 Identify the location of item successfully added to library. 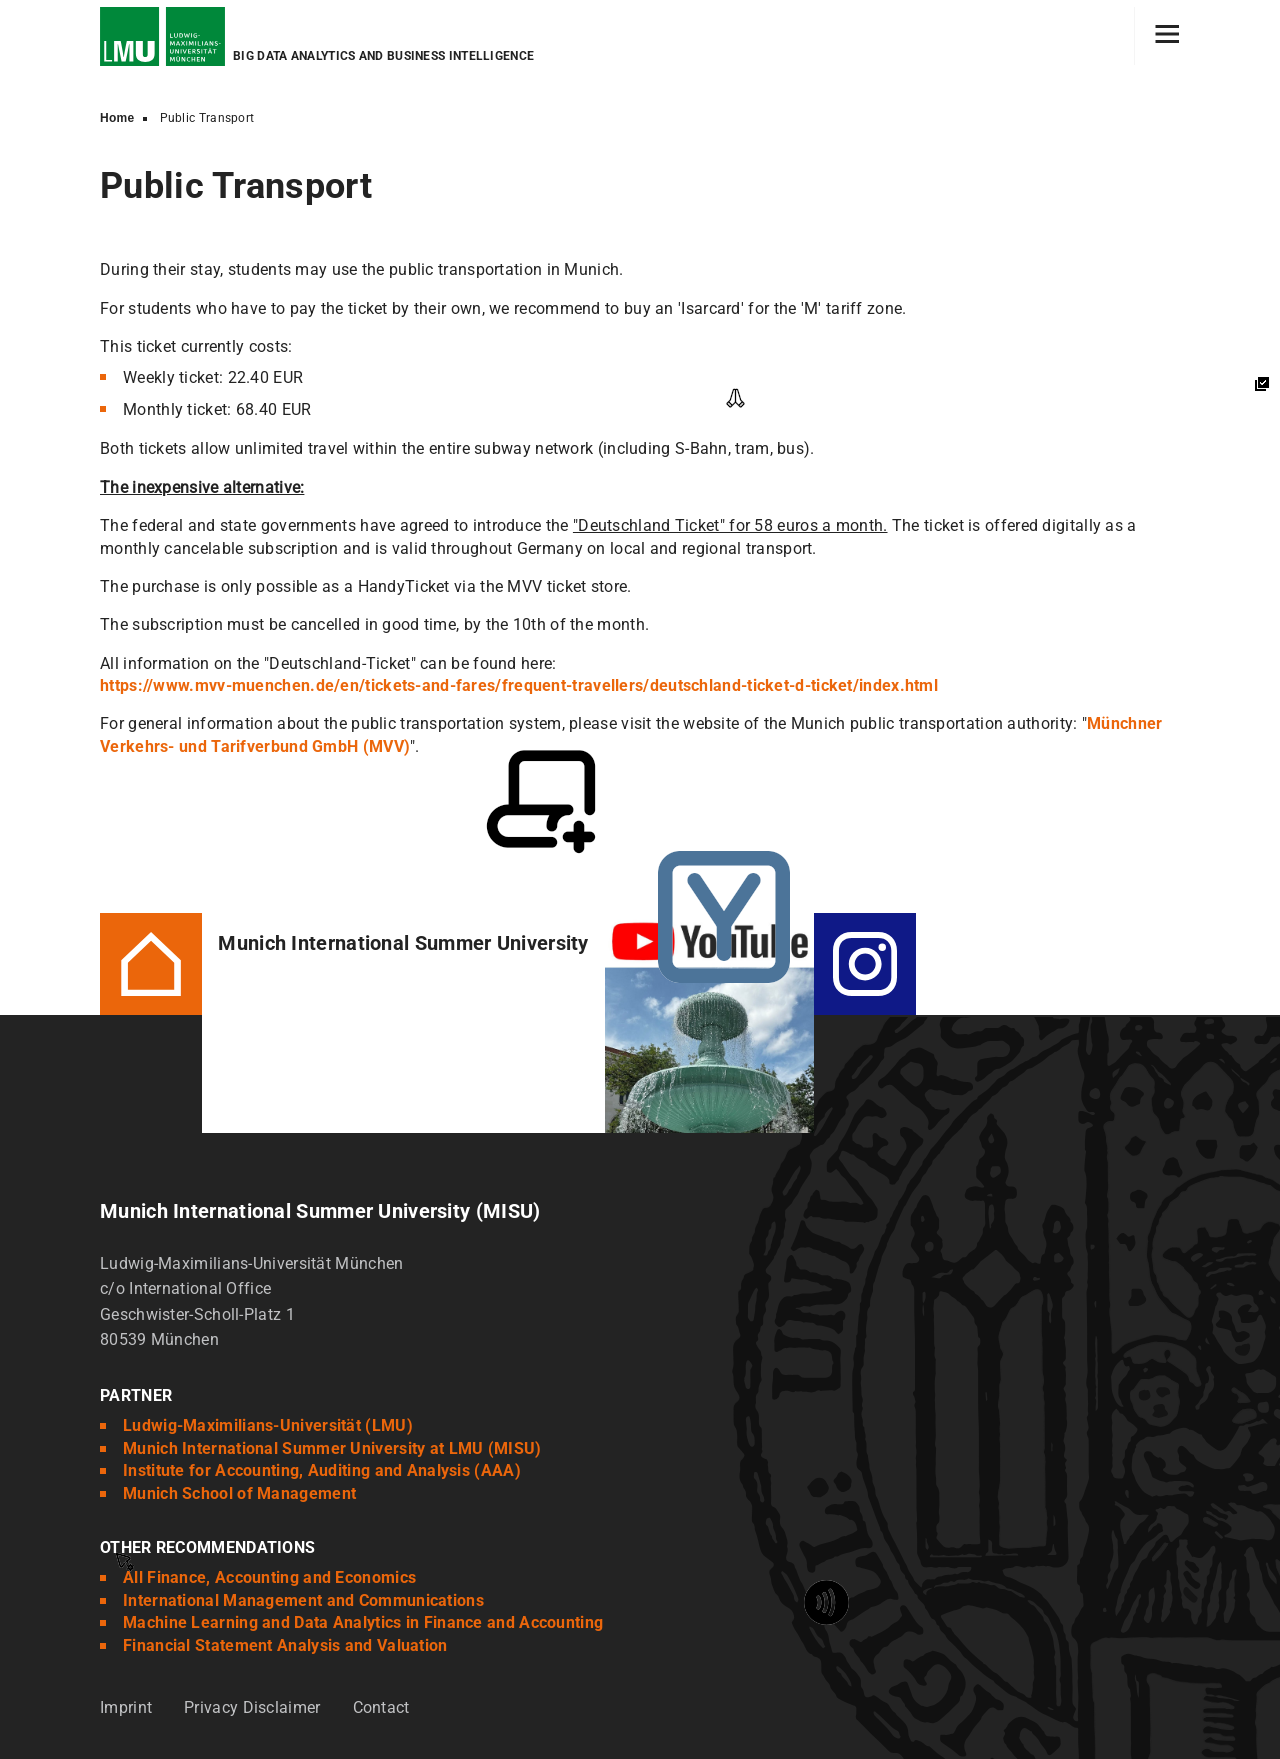
(1262, 384).